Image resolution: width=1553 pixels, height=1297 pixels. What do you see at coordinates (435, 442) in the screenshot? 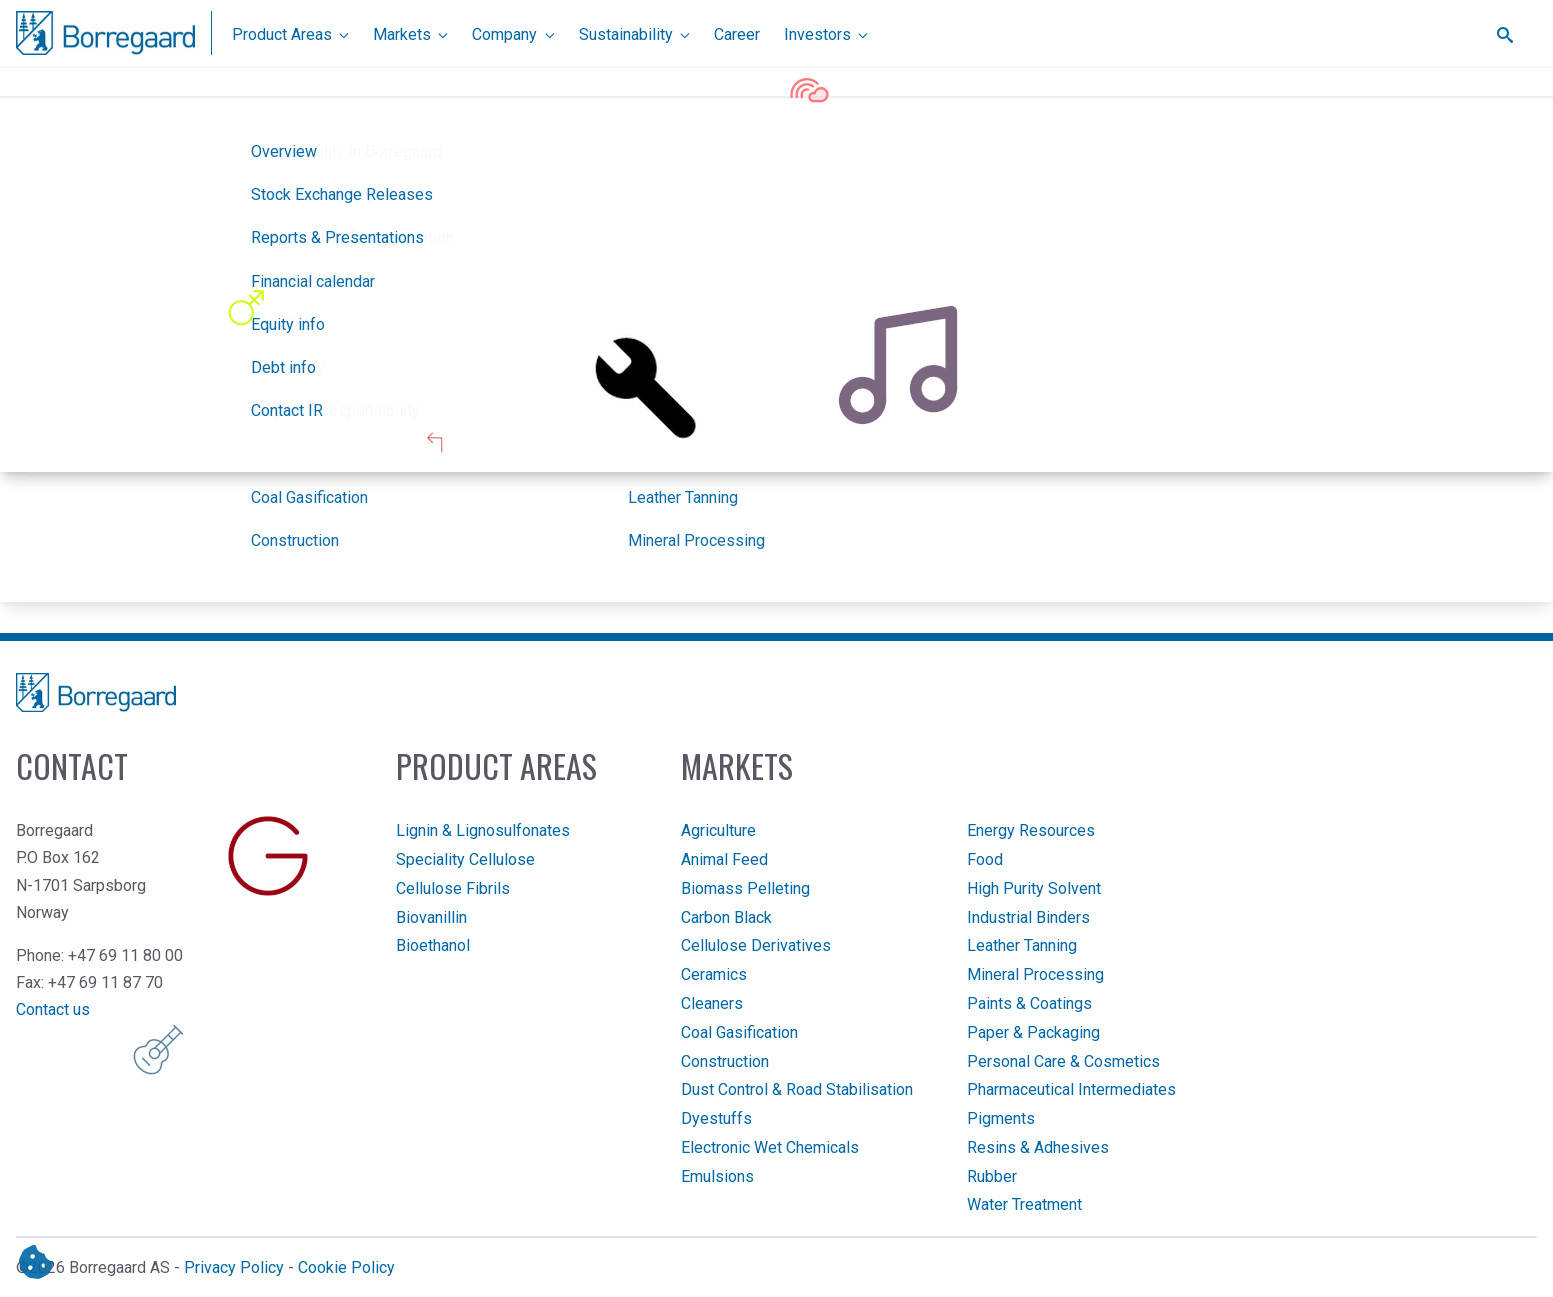
I see `undo last action` at bounding box center [435, 442].